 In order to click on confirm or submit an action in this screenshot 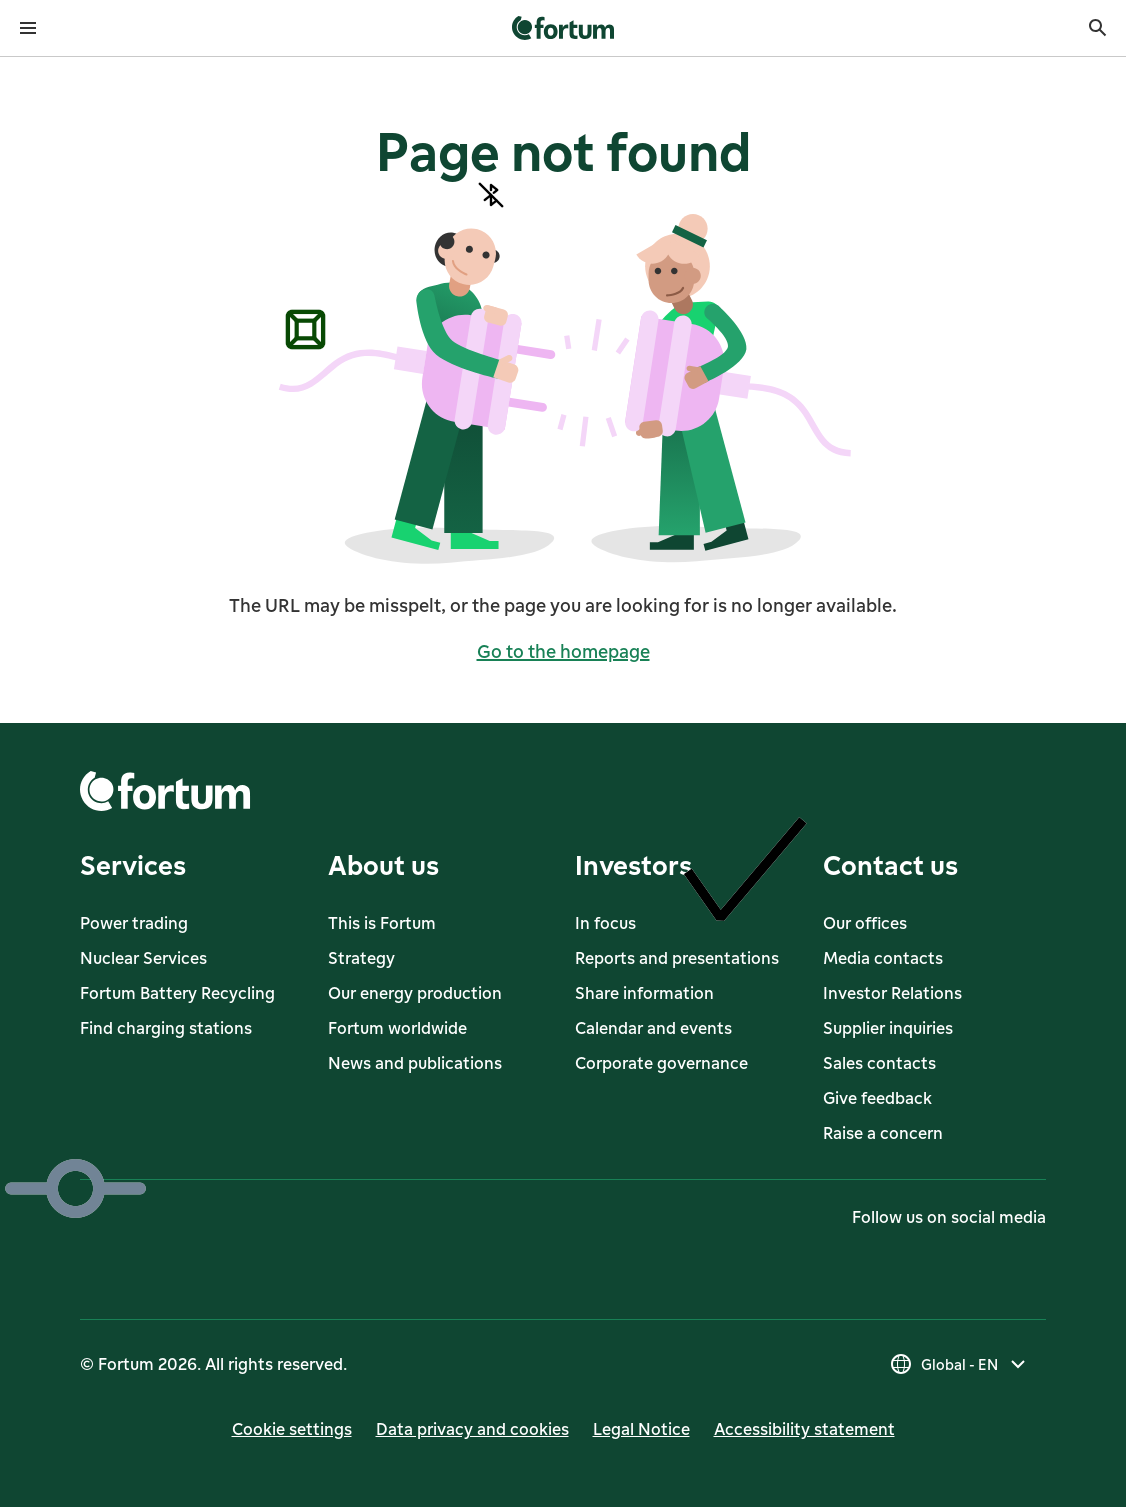, I will do `click(744, 869)`.